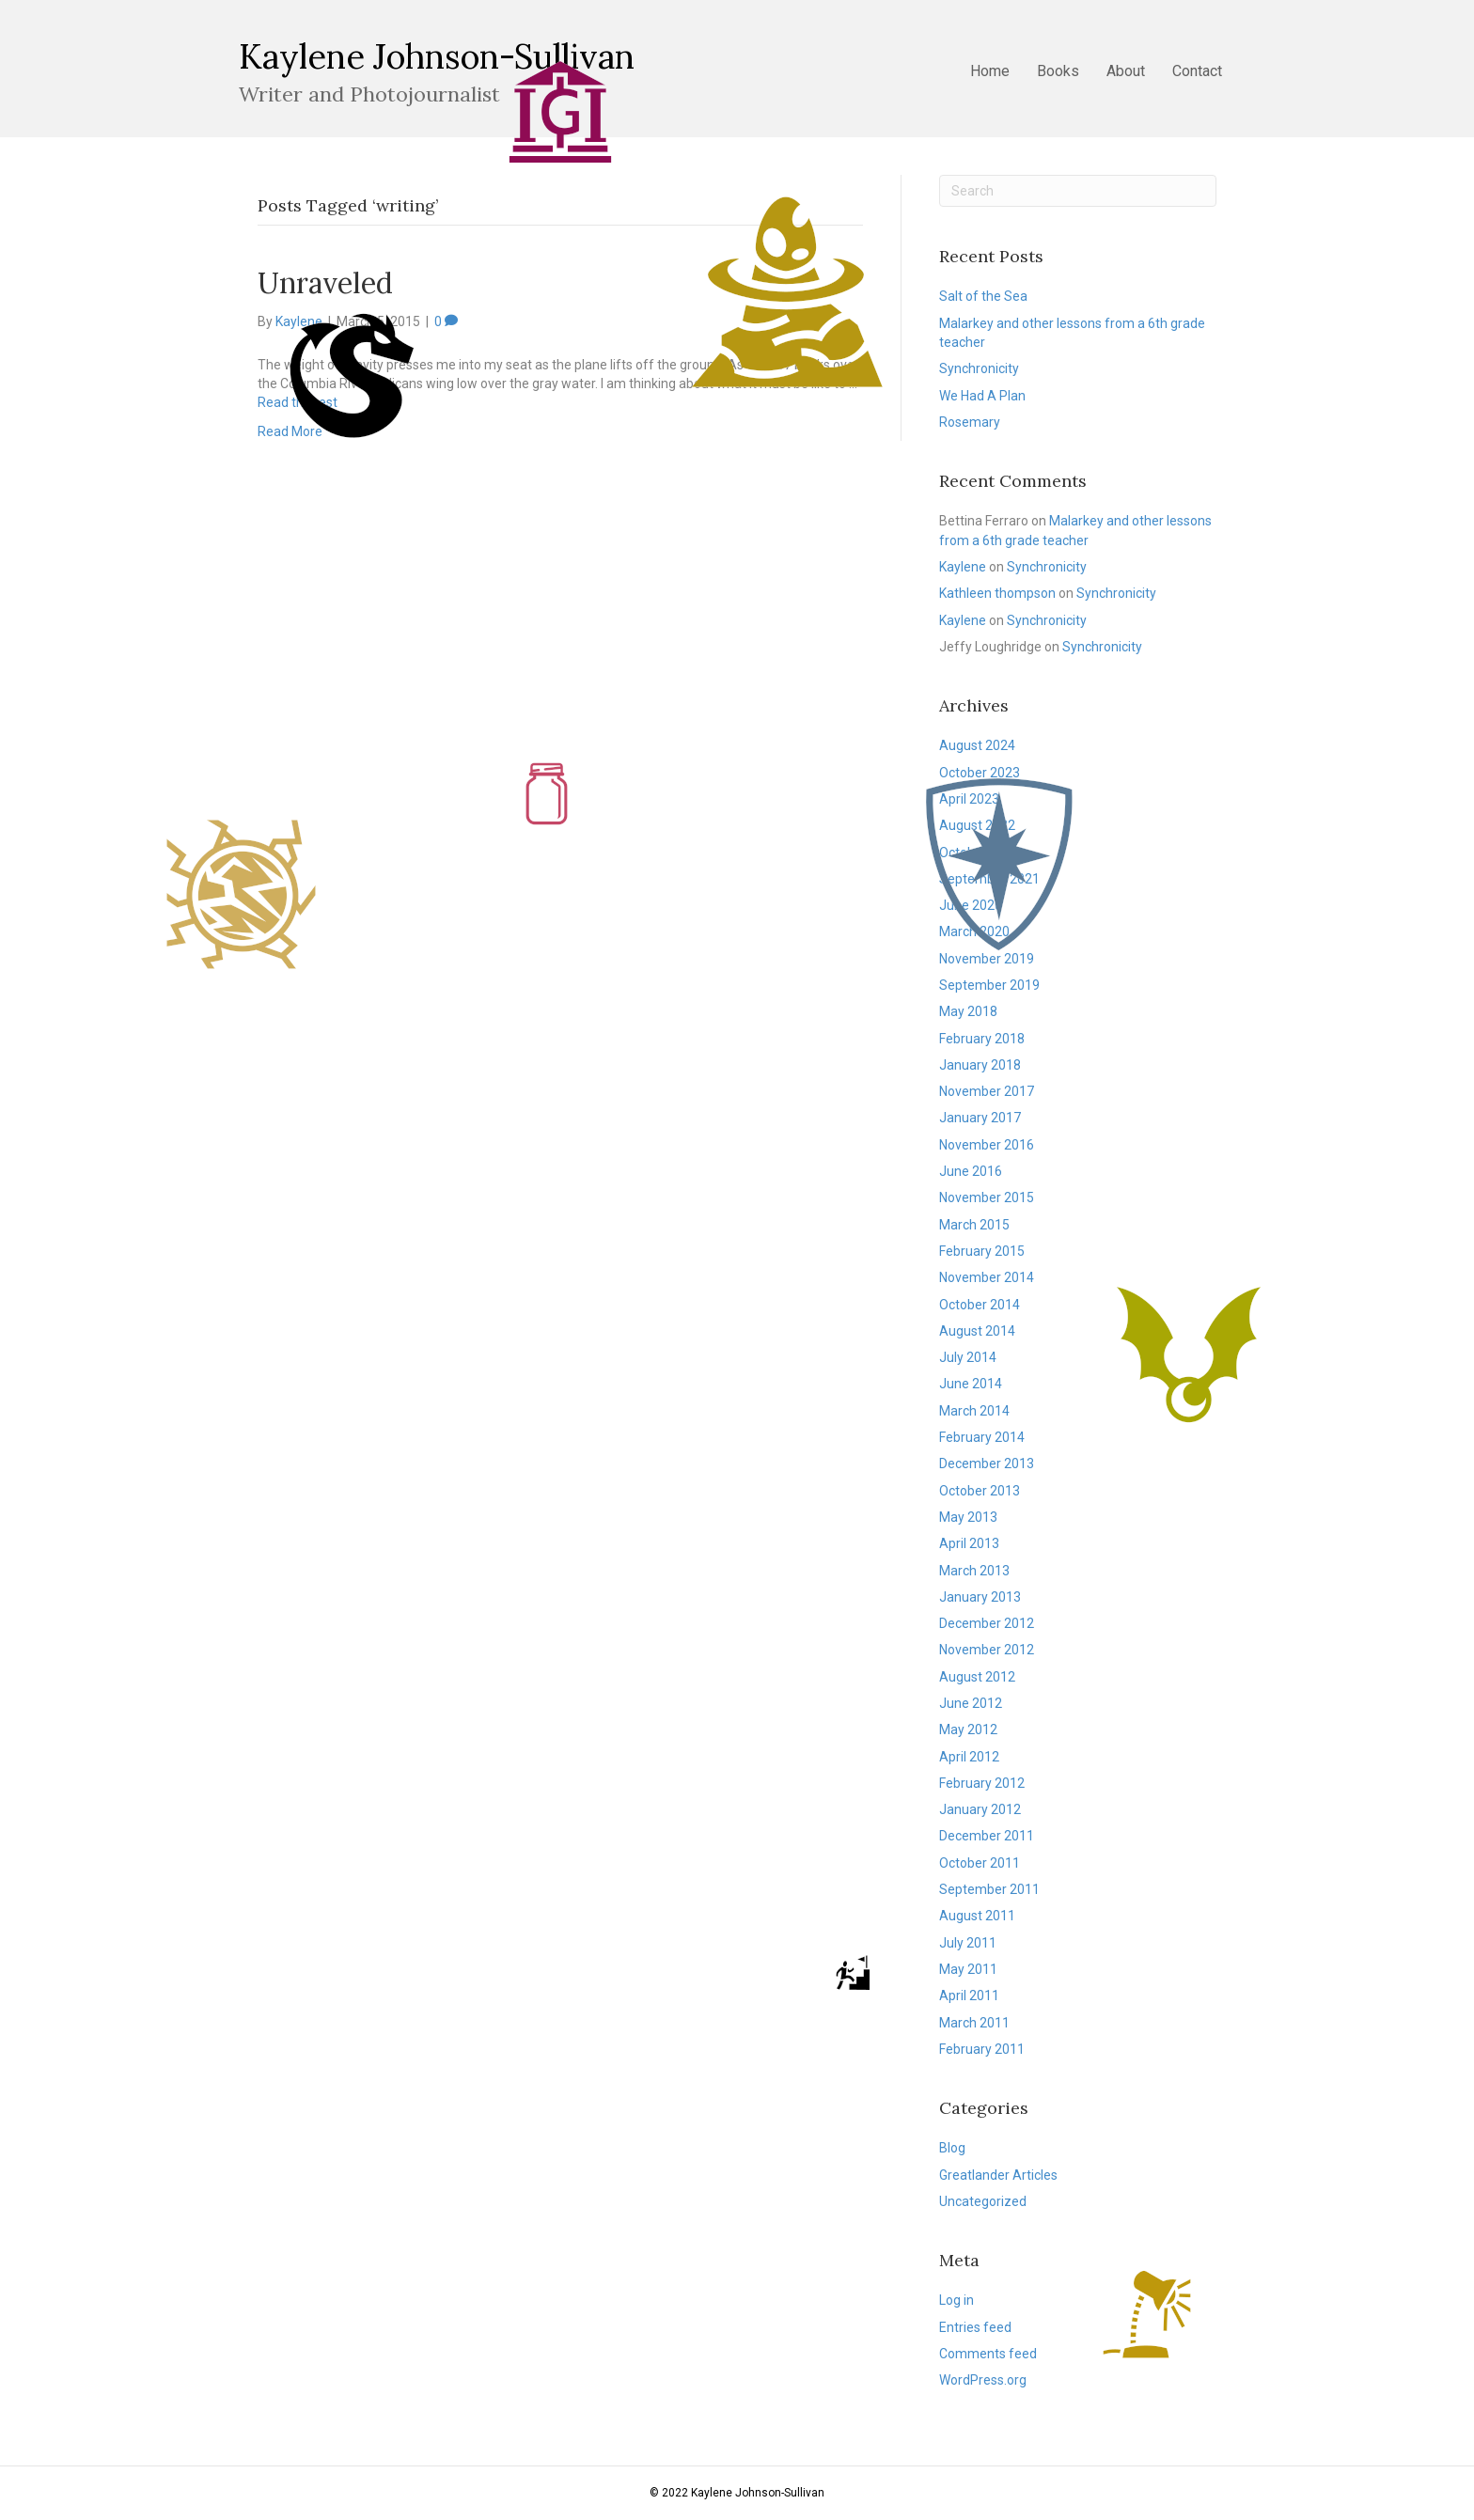 This screenshot has height=2520, width=1474. Describe the element at coordinates (998, 865) in the screenshot. I see `activate shield or defense mode` at that location.